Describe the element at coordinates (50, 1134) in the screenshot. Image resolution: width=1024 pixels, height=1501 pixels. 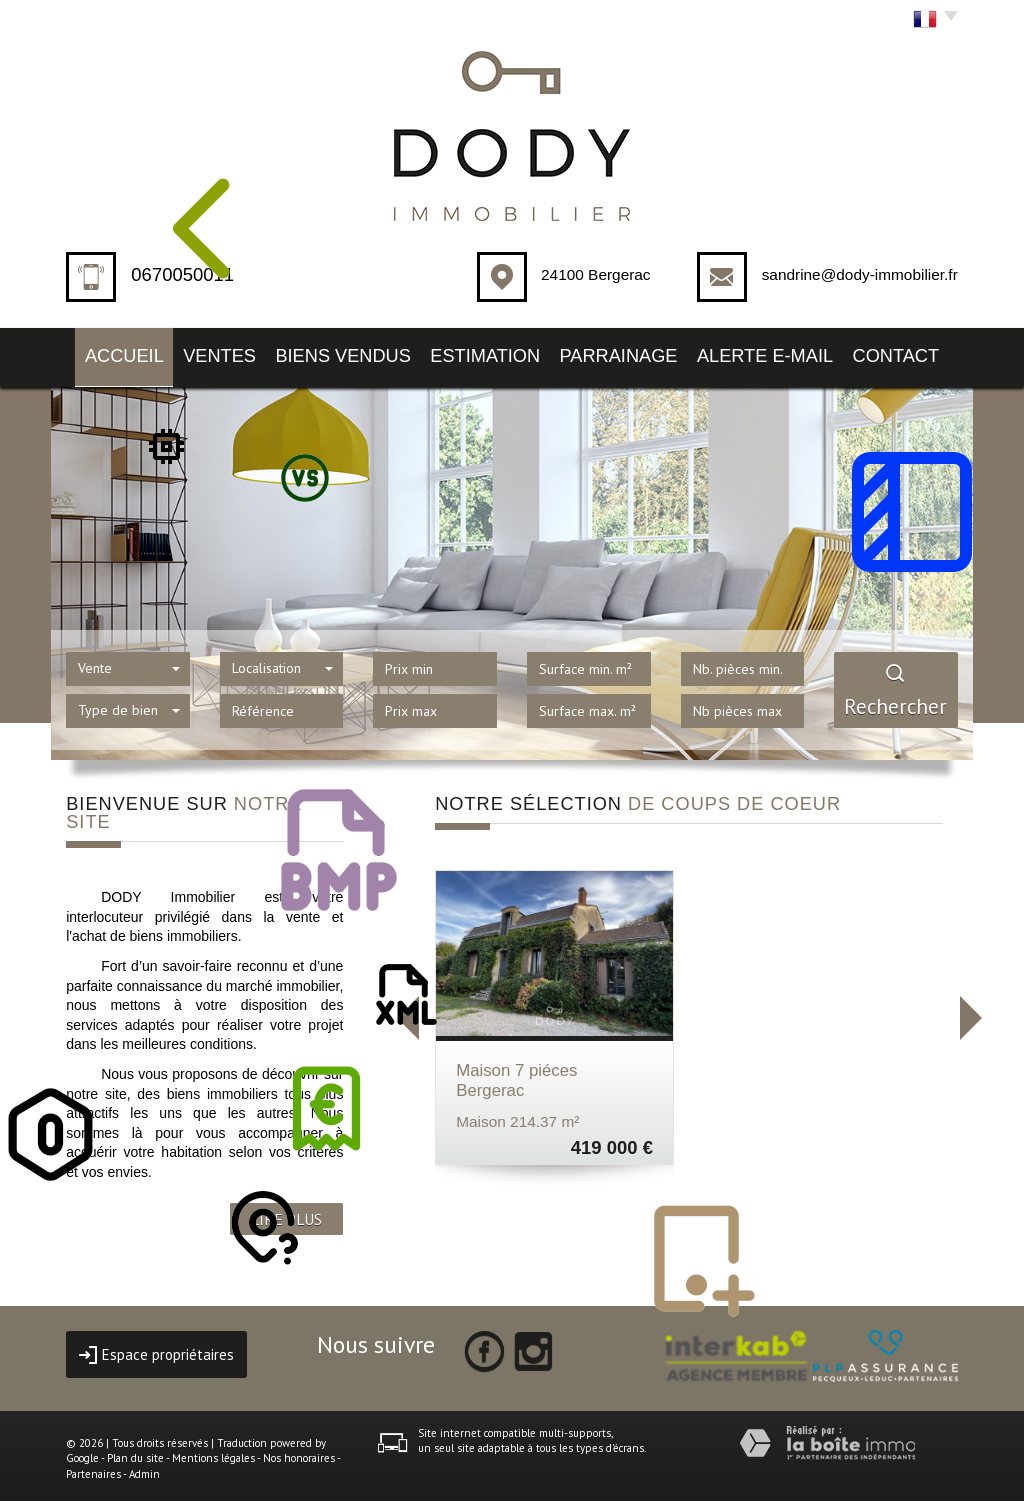
I see `indicates zero items or empty count` at that location.